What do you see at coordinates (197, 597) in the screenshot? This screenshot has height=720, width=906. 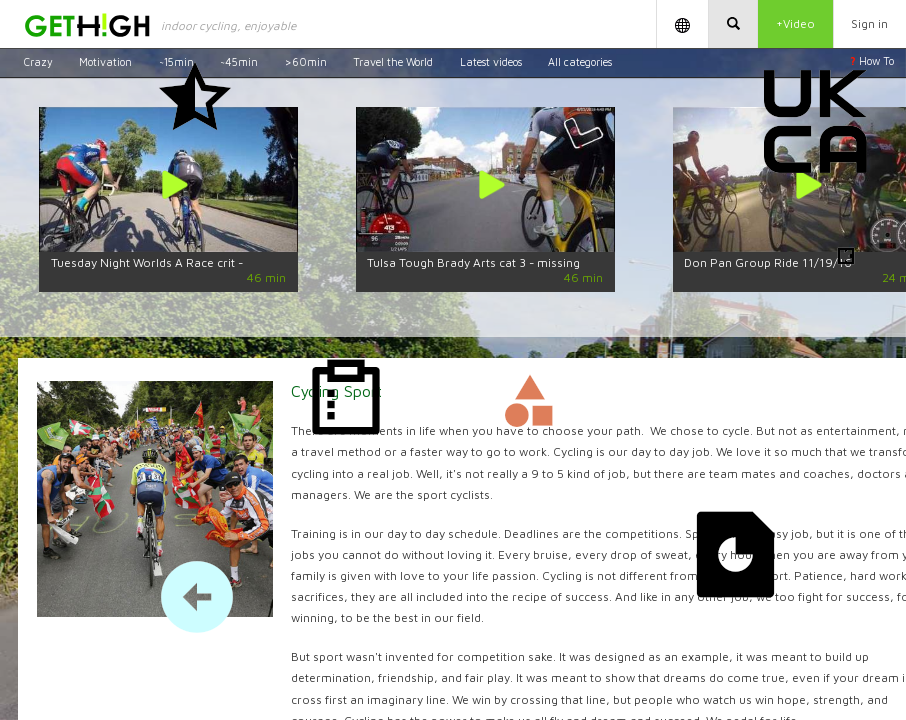 I see `go back to the previous screen` at bounding box center [197, 597].